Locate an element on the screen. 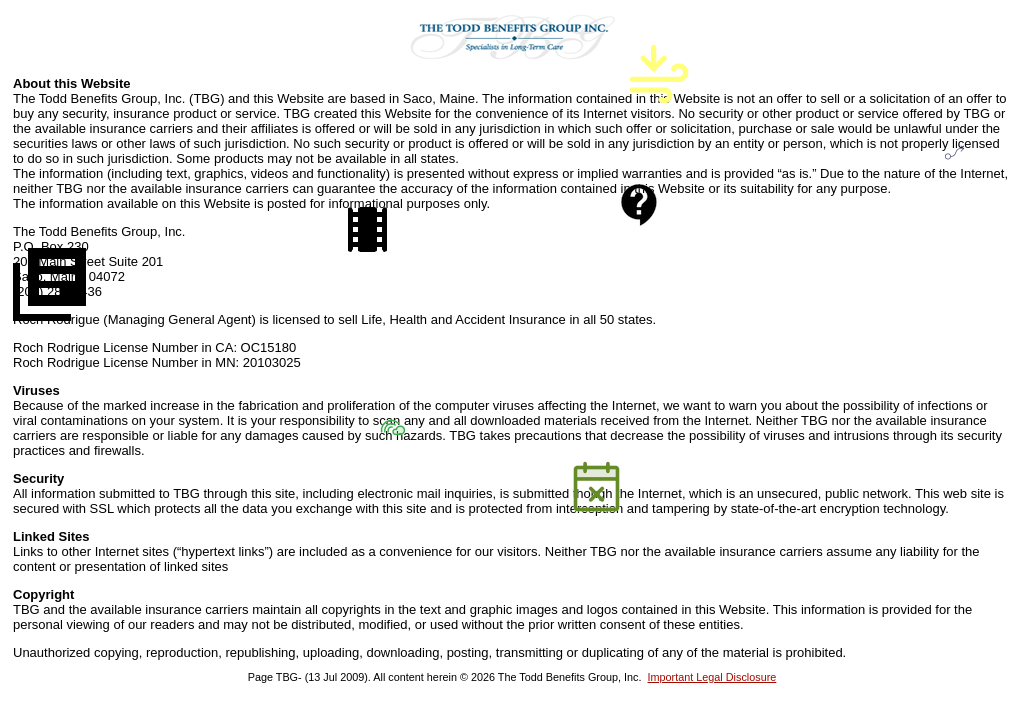 The image size is (1024, 720). weather forecast showing partly cloudy with rainbow is located at coordinates (393, 427).